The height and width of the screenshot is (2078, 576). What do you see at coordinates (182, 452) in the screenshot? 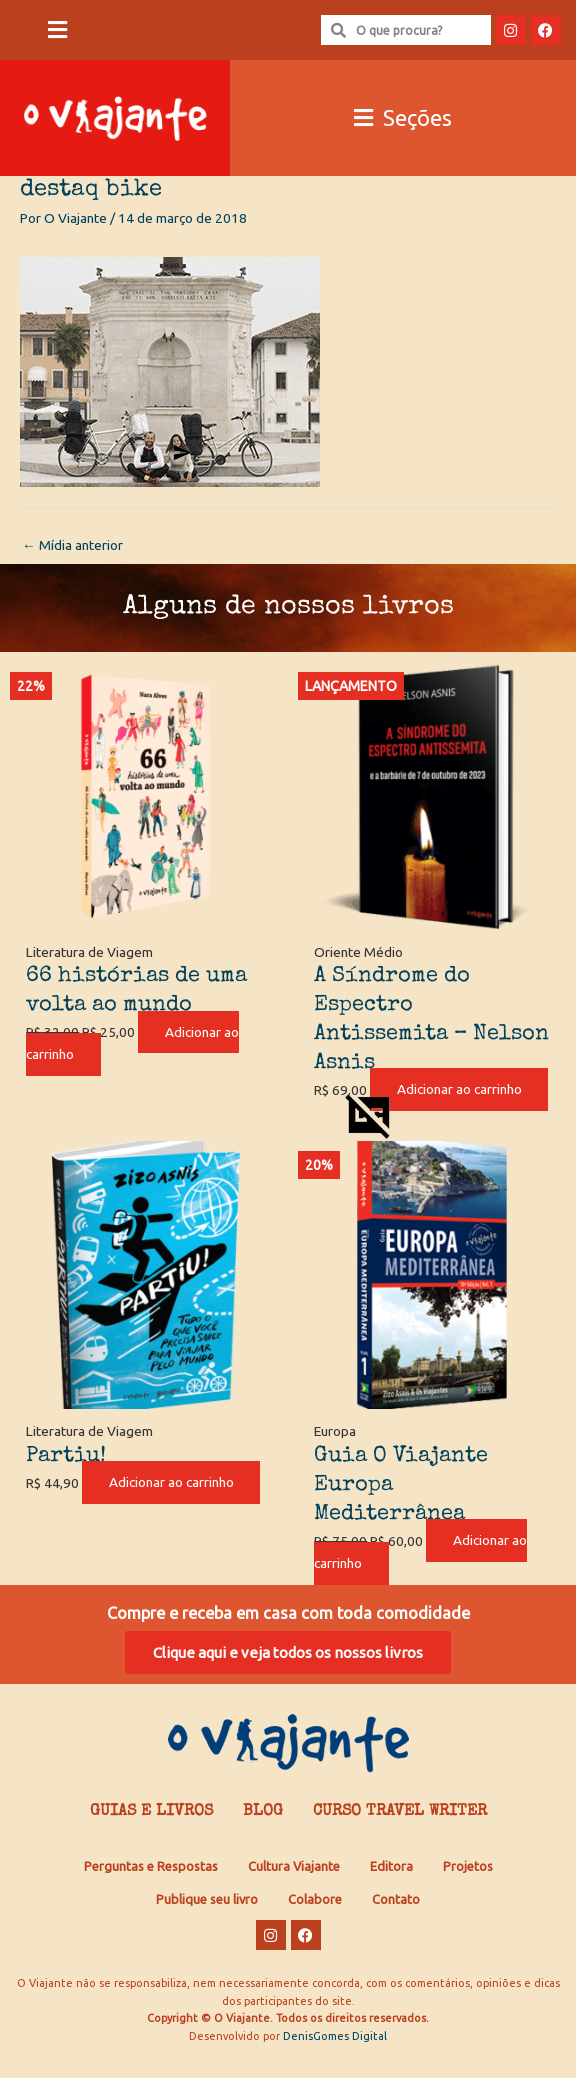
I see `send a message or form` at bounding box center [182, 452].